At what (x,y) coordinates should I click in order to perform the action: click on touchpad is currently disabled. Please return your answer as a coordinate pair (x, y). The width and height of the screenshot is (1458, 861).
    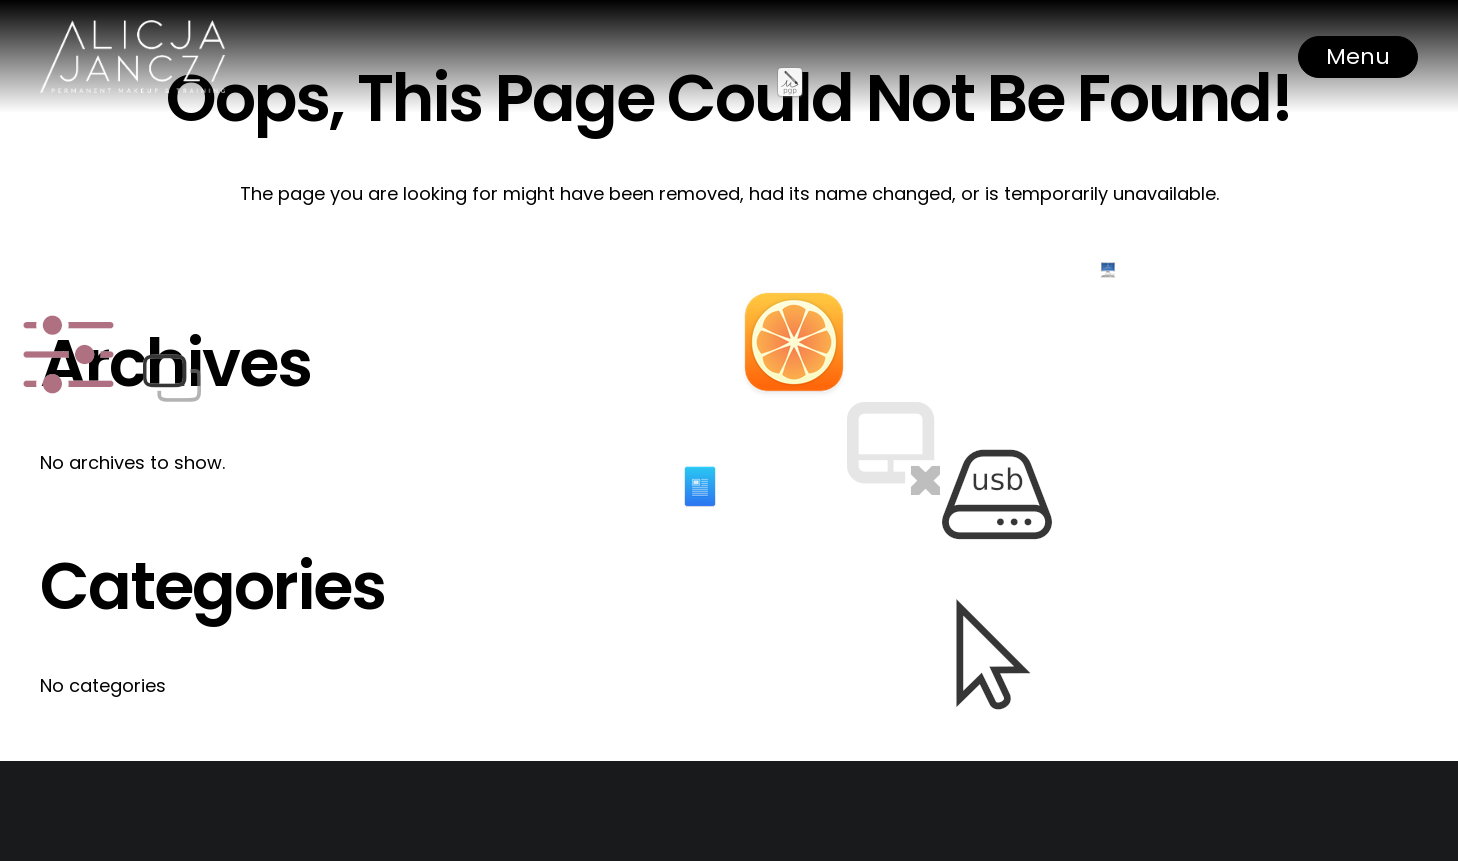
    Looking at the image, I should click on (893, 448).